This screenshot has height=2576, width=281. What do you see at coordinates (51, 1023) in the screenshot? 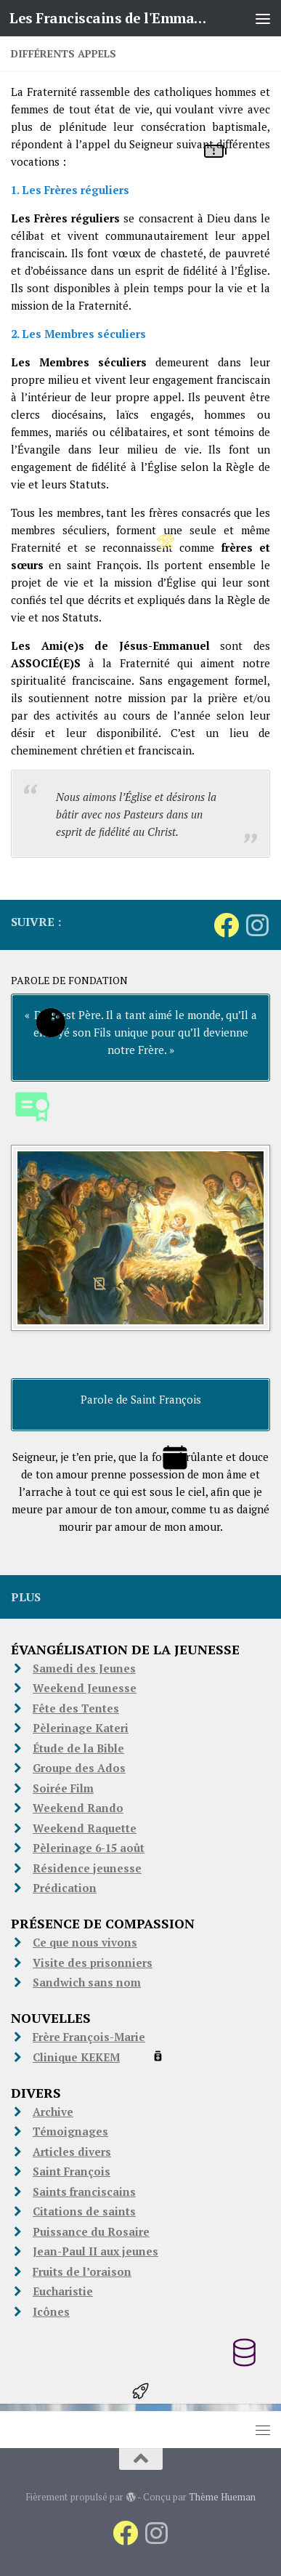
I see `access bowling game or activity` at bounding box center [51, 1023].